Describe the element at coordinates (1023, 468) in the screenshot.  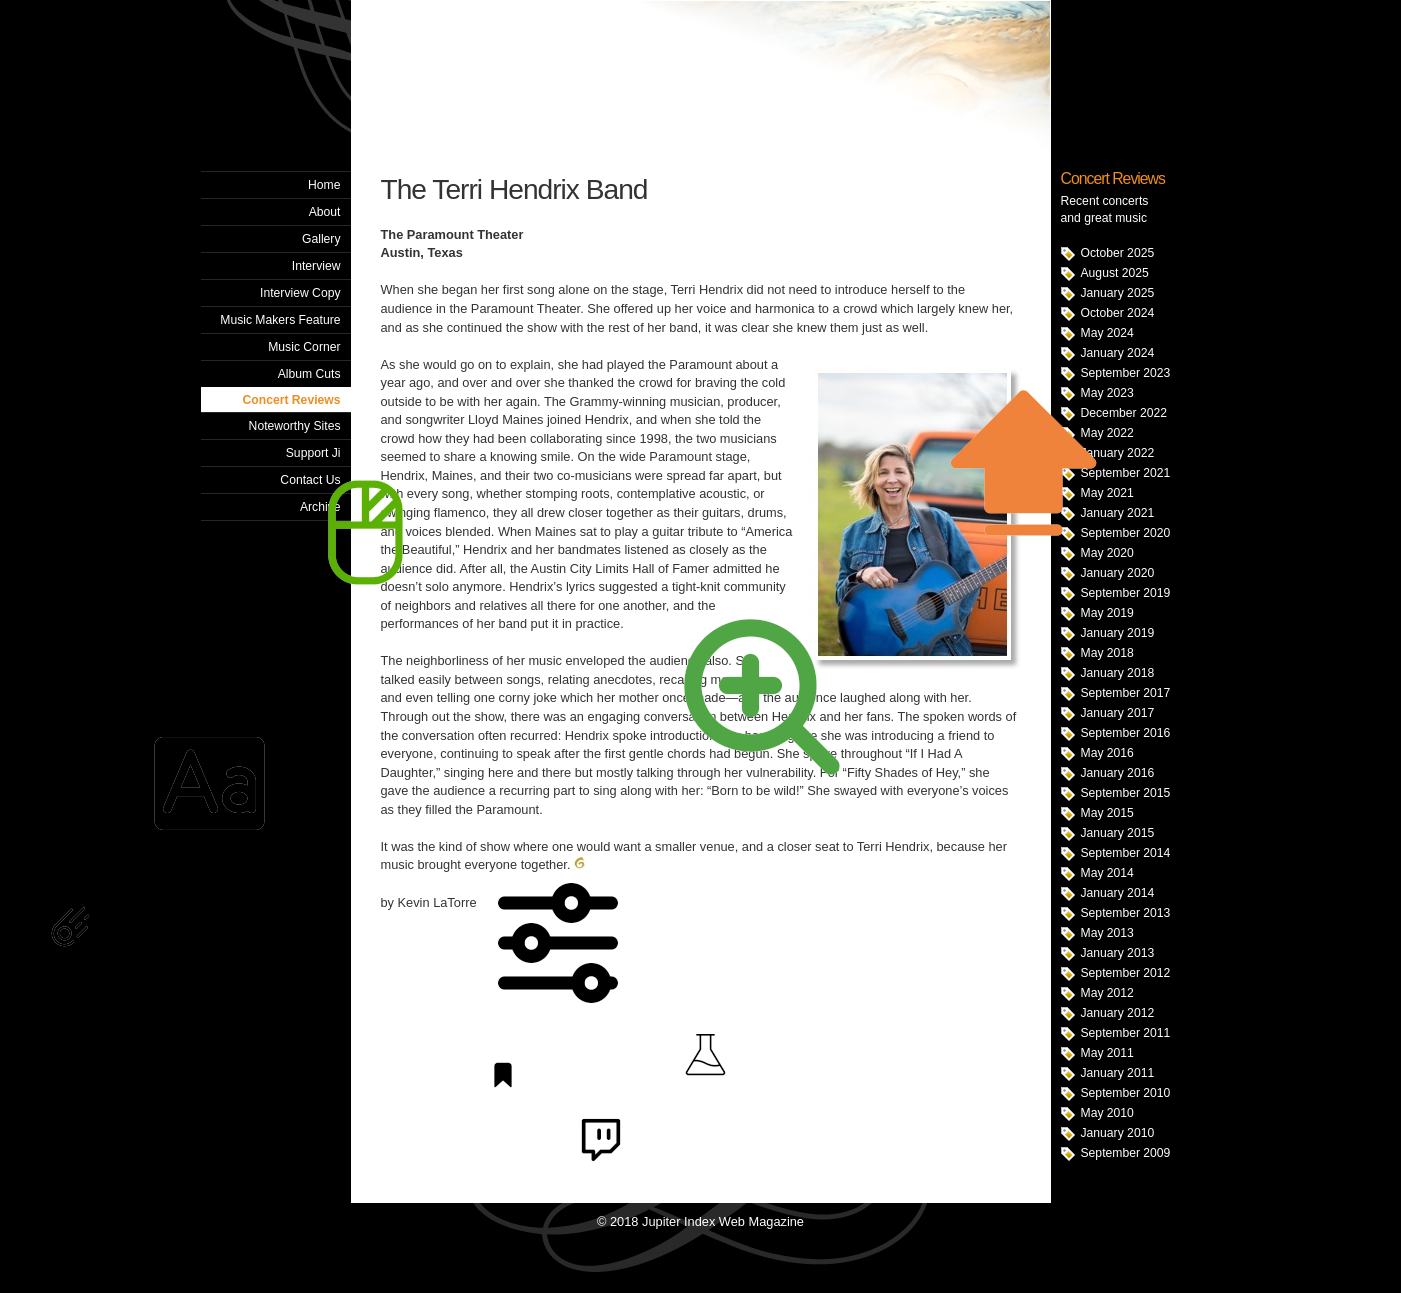
I see `upload a file or document` at that location.